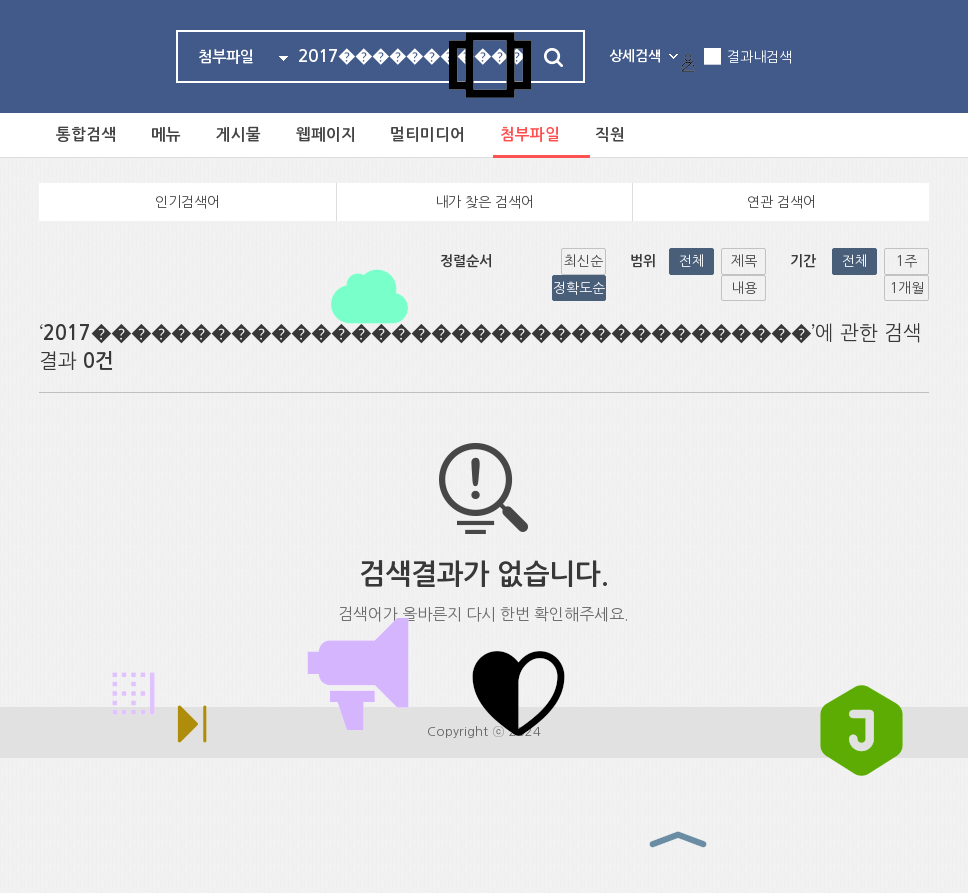  What do you see at coordinates (133, 693) in the screenshot?
I see `apply border to the right side of a cell or element` at bounding box center [133, 693].